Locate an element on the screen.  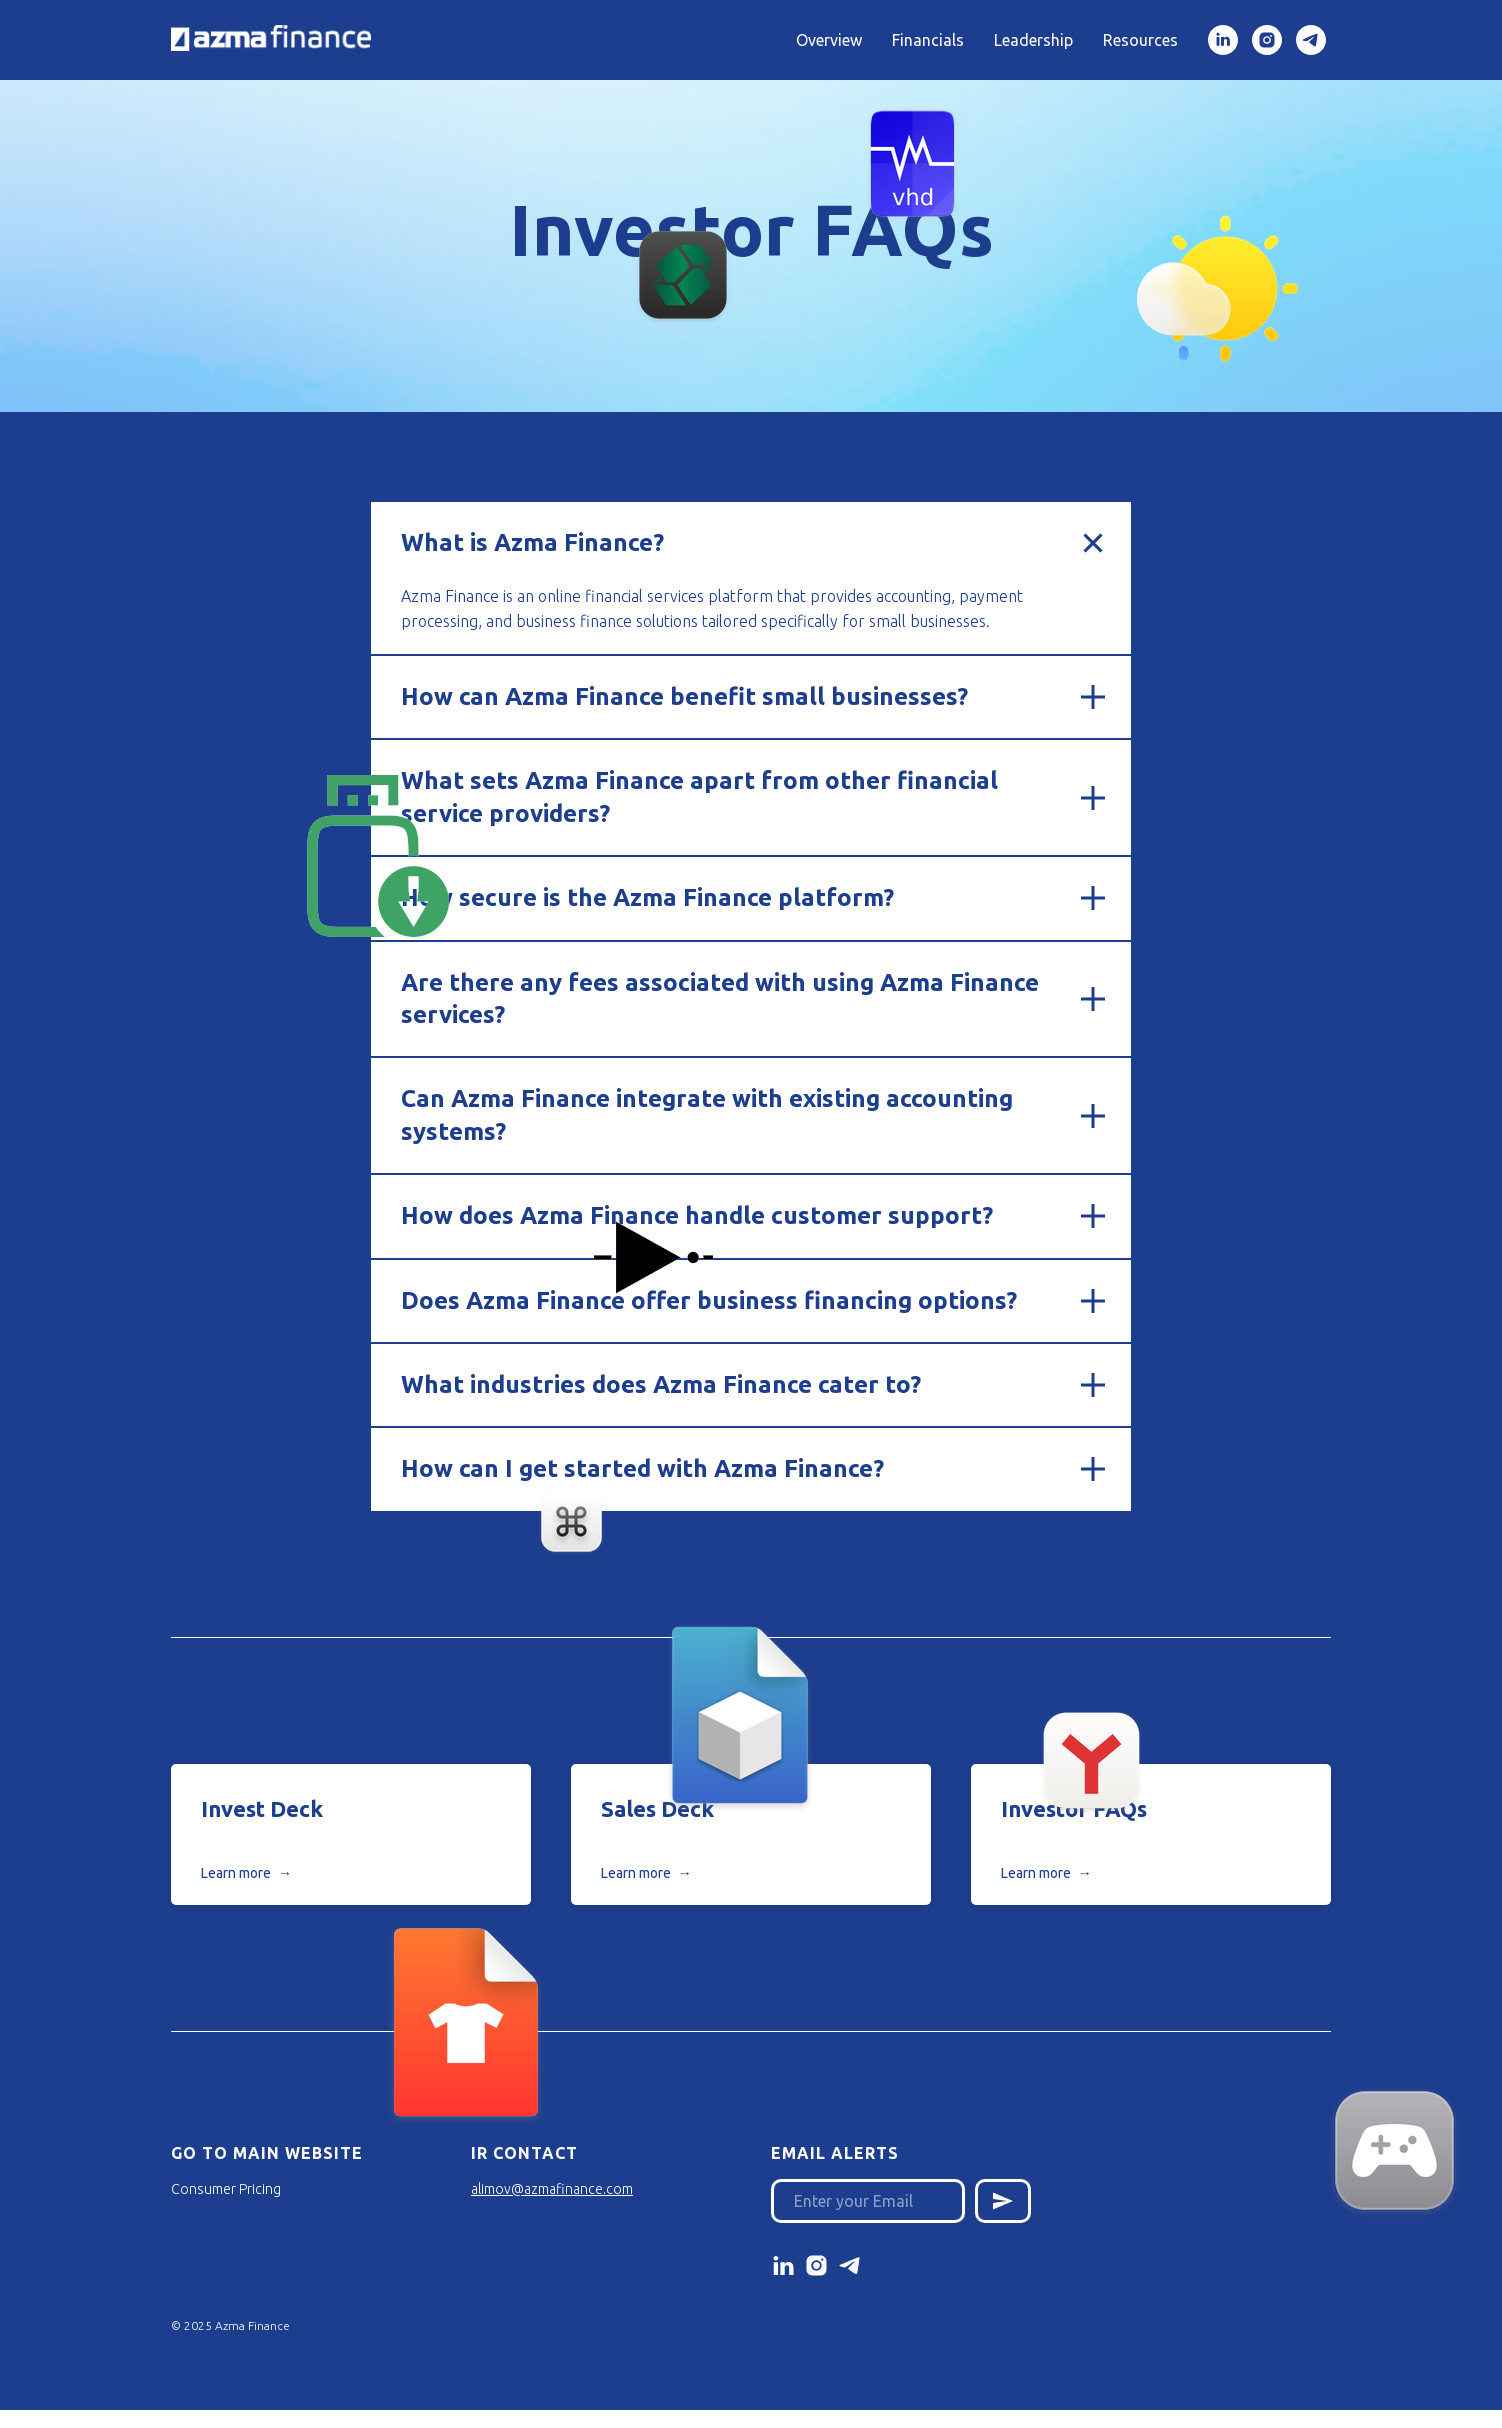
a flatpak application package file is located at coordinates (740, 1715).